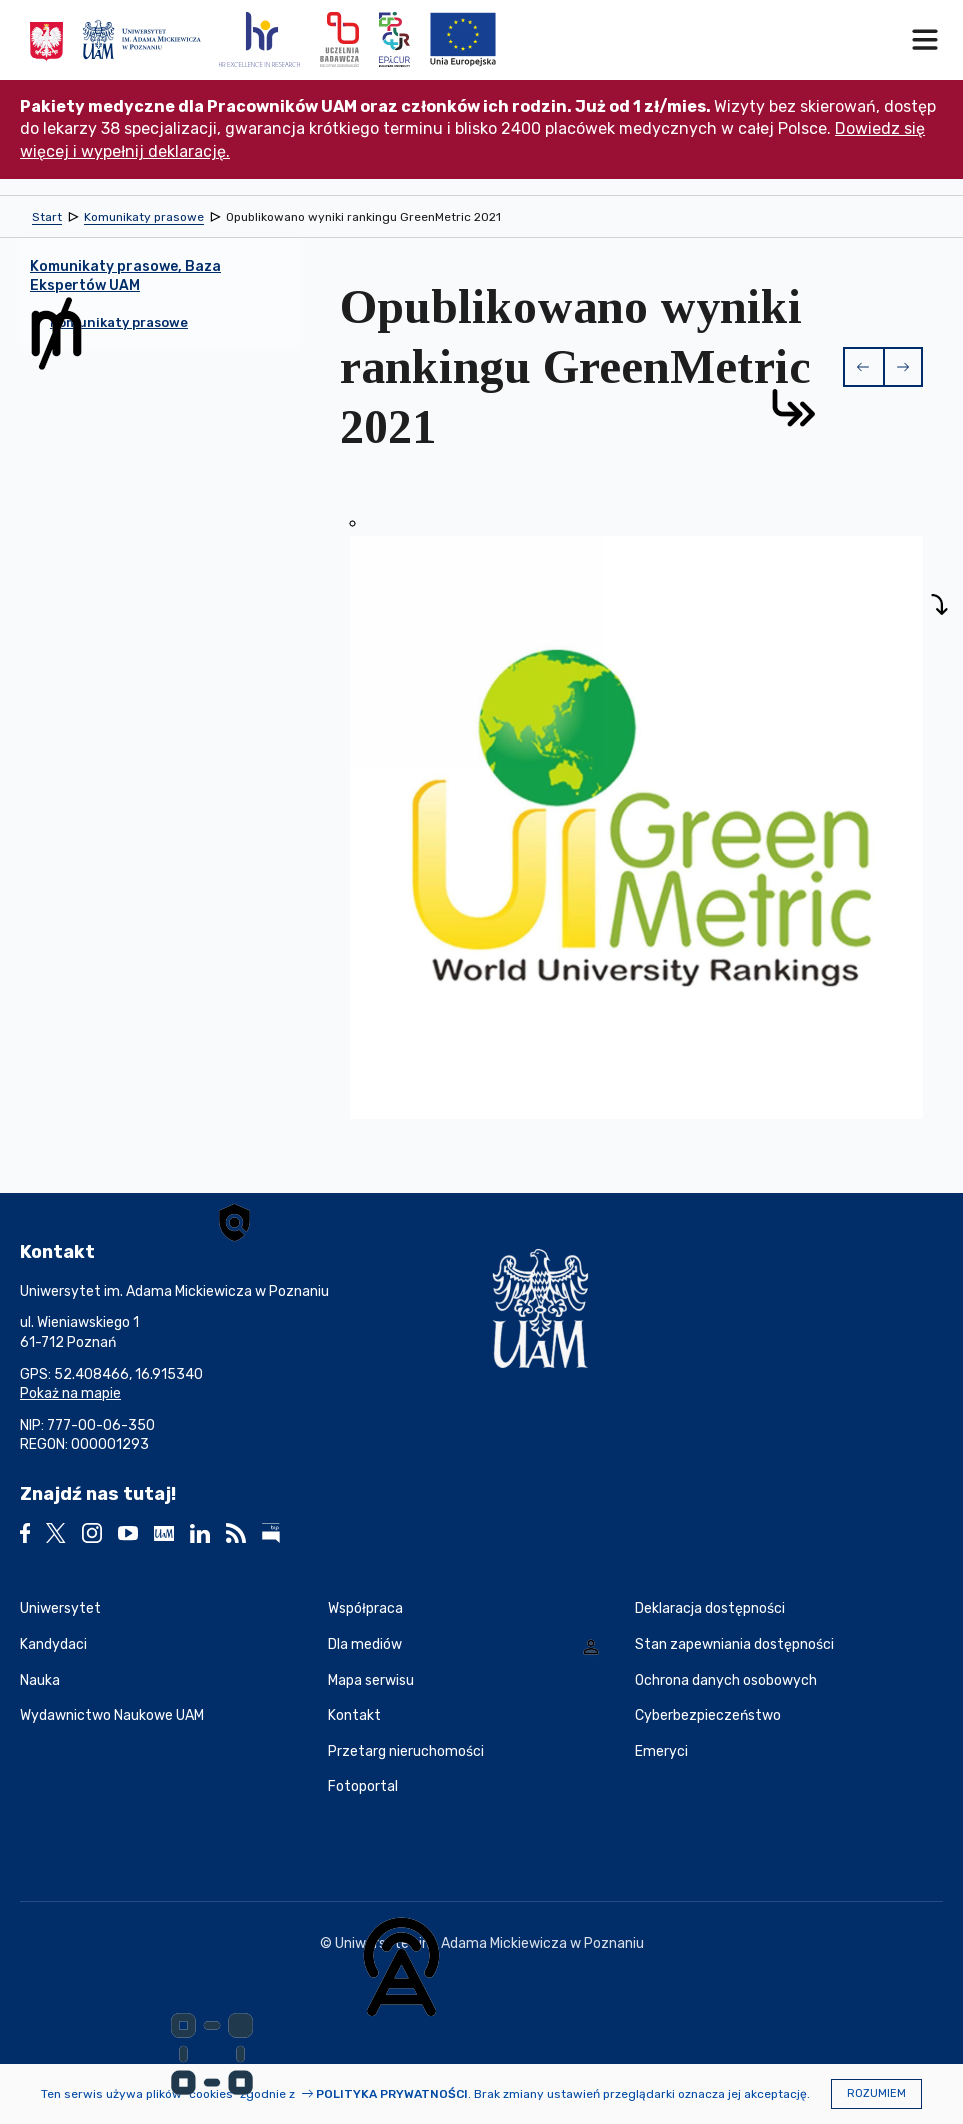 The image size is (963, 2124). What do you see at coordinates (234, 1222) in the screenshot?
I see `view privacy policy or terms` at bounding box center [234, 1222].